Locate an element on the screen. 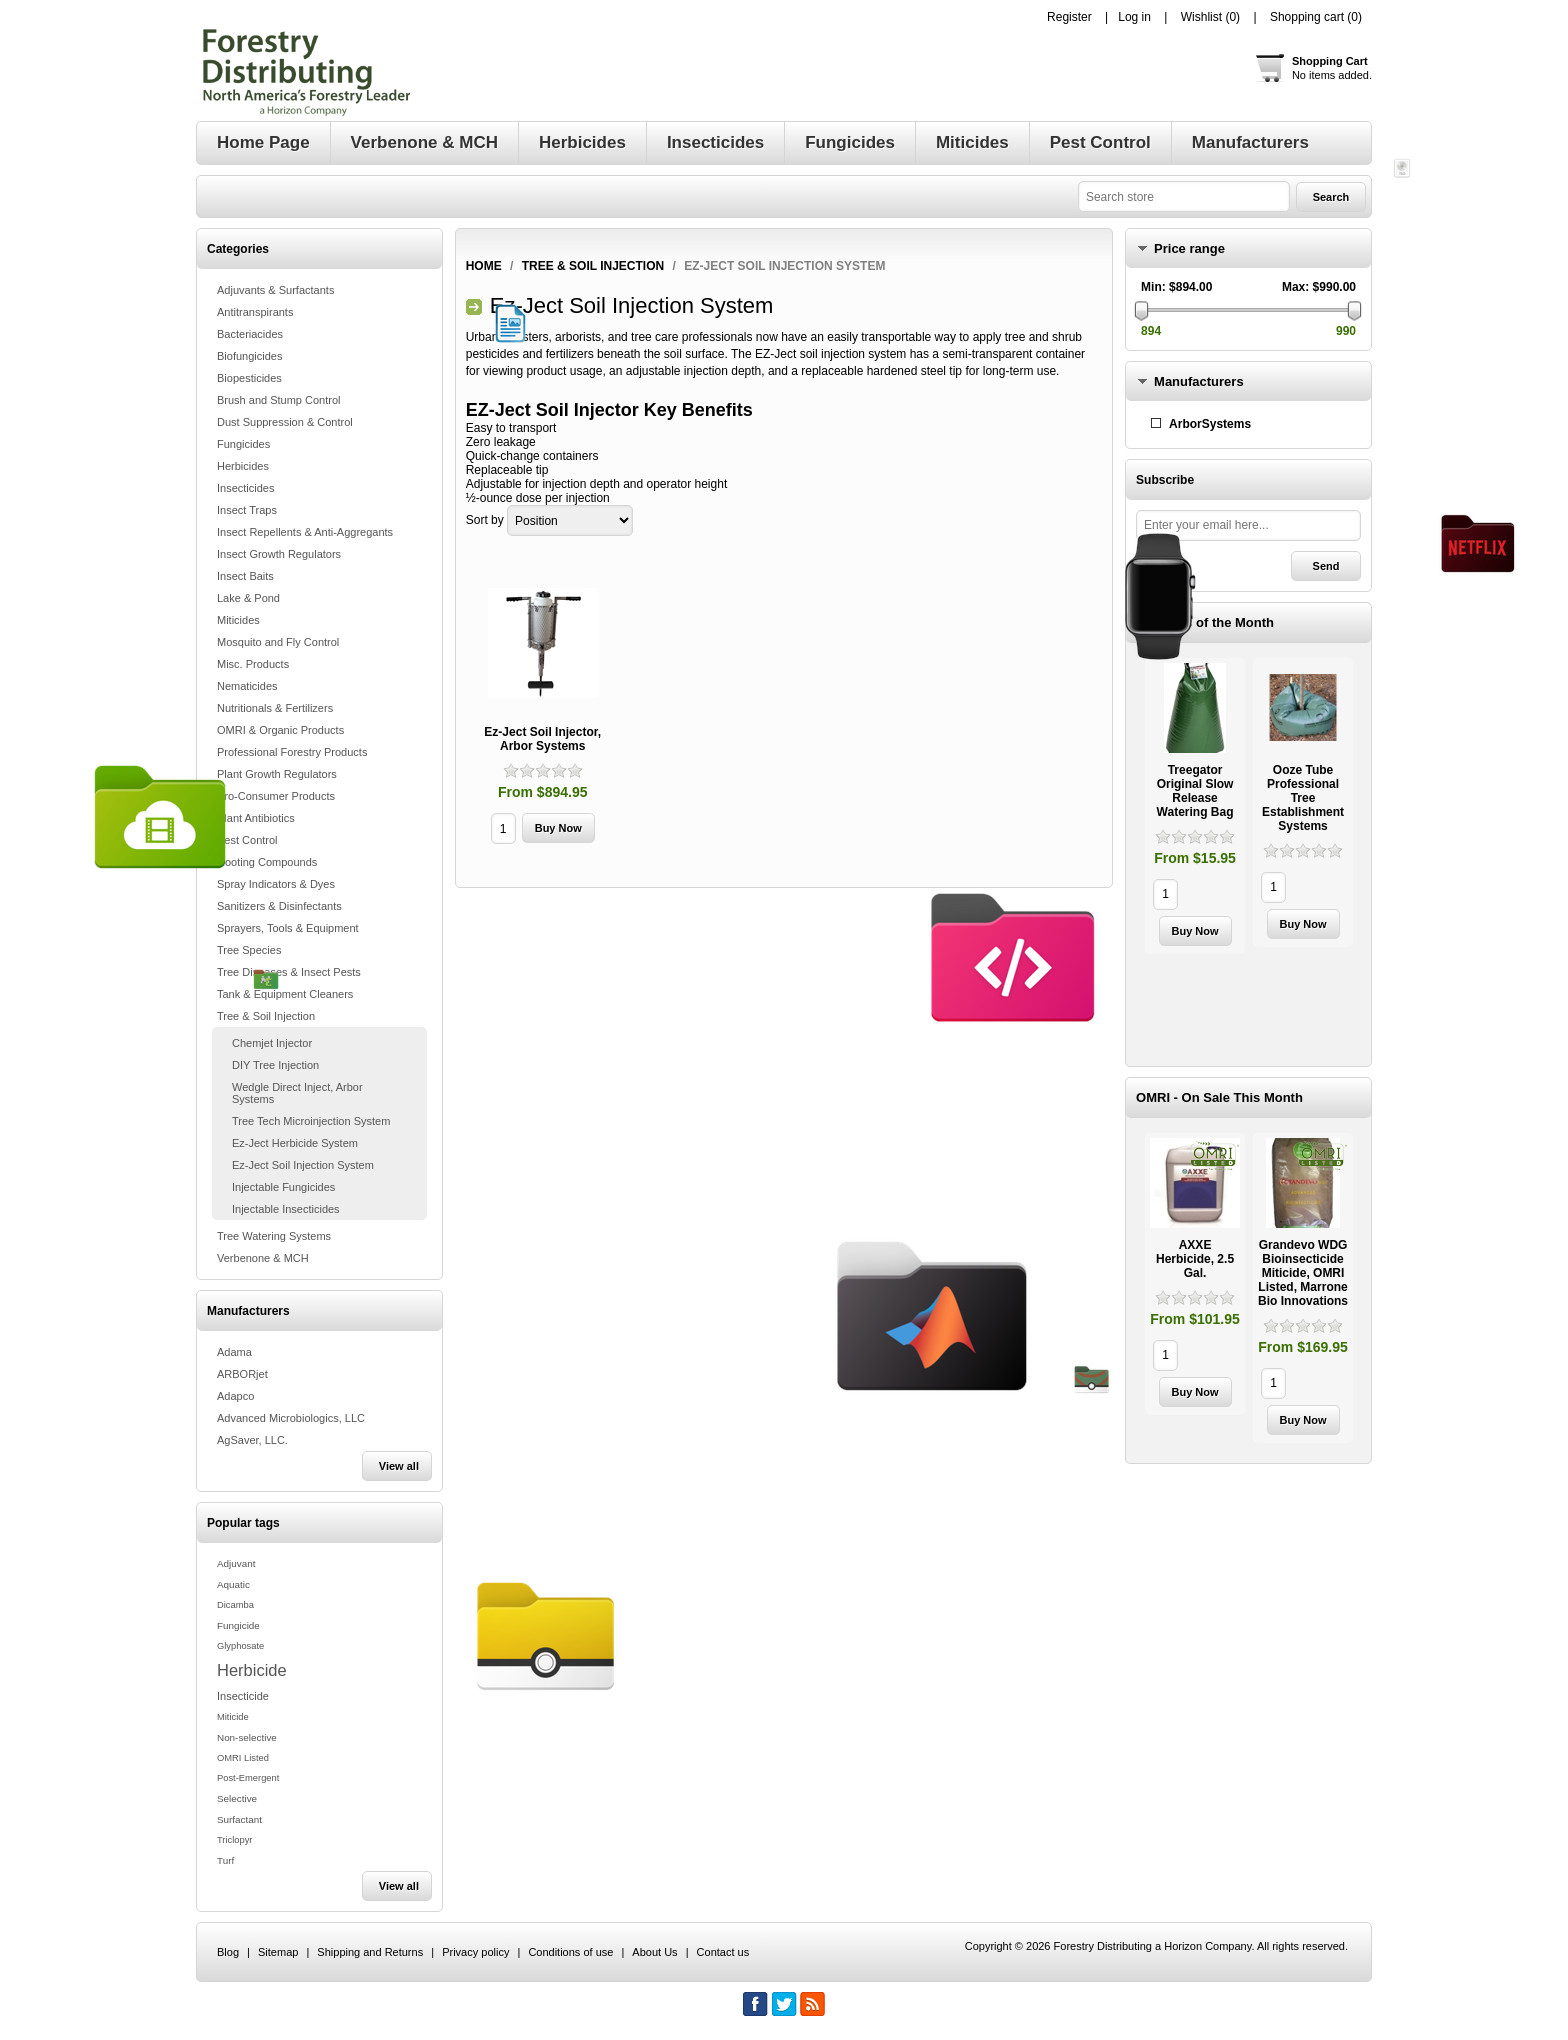  open an opendocument text template file is located at coordinates (510, 323).